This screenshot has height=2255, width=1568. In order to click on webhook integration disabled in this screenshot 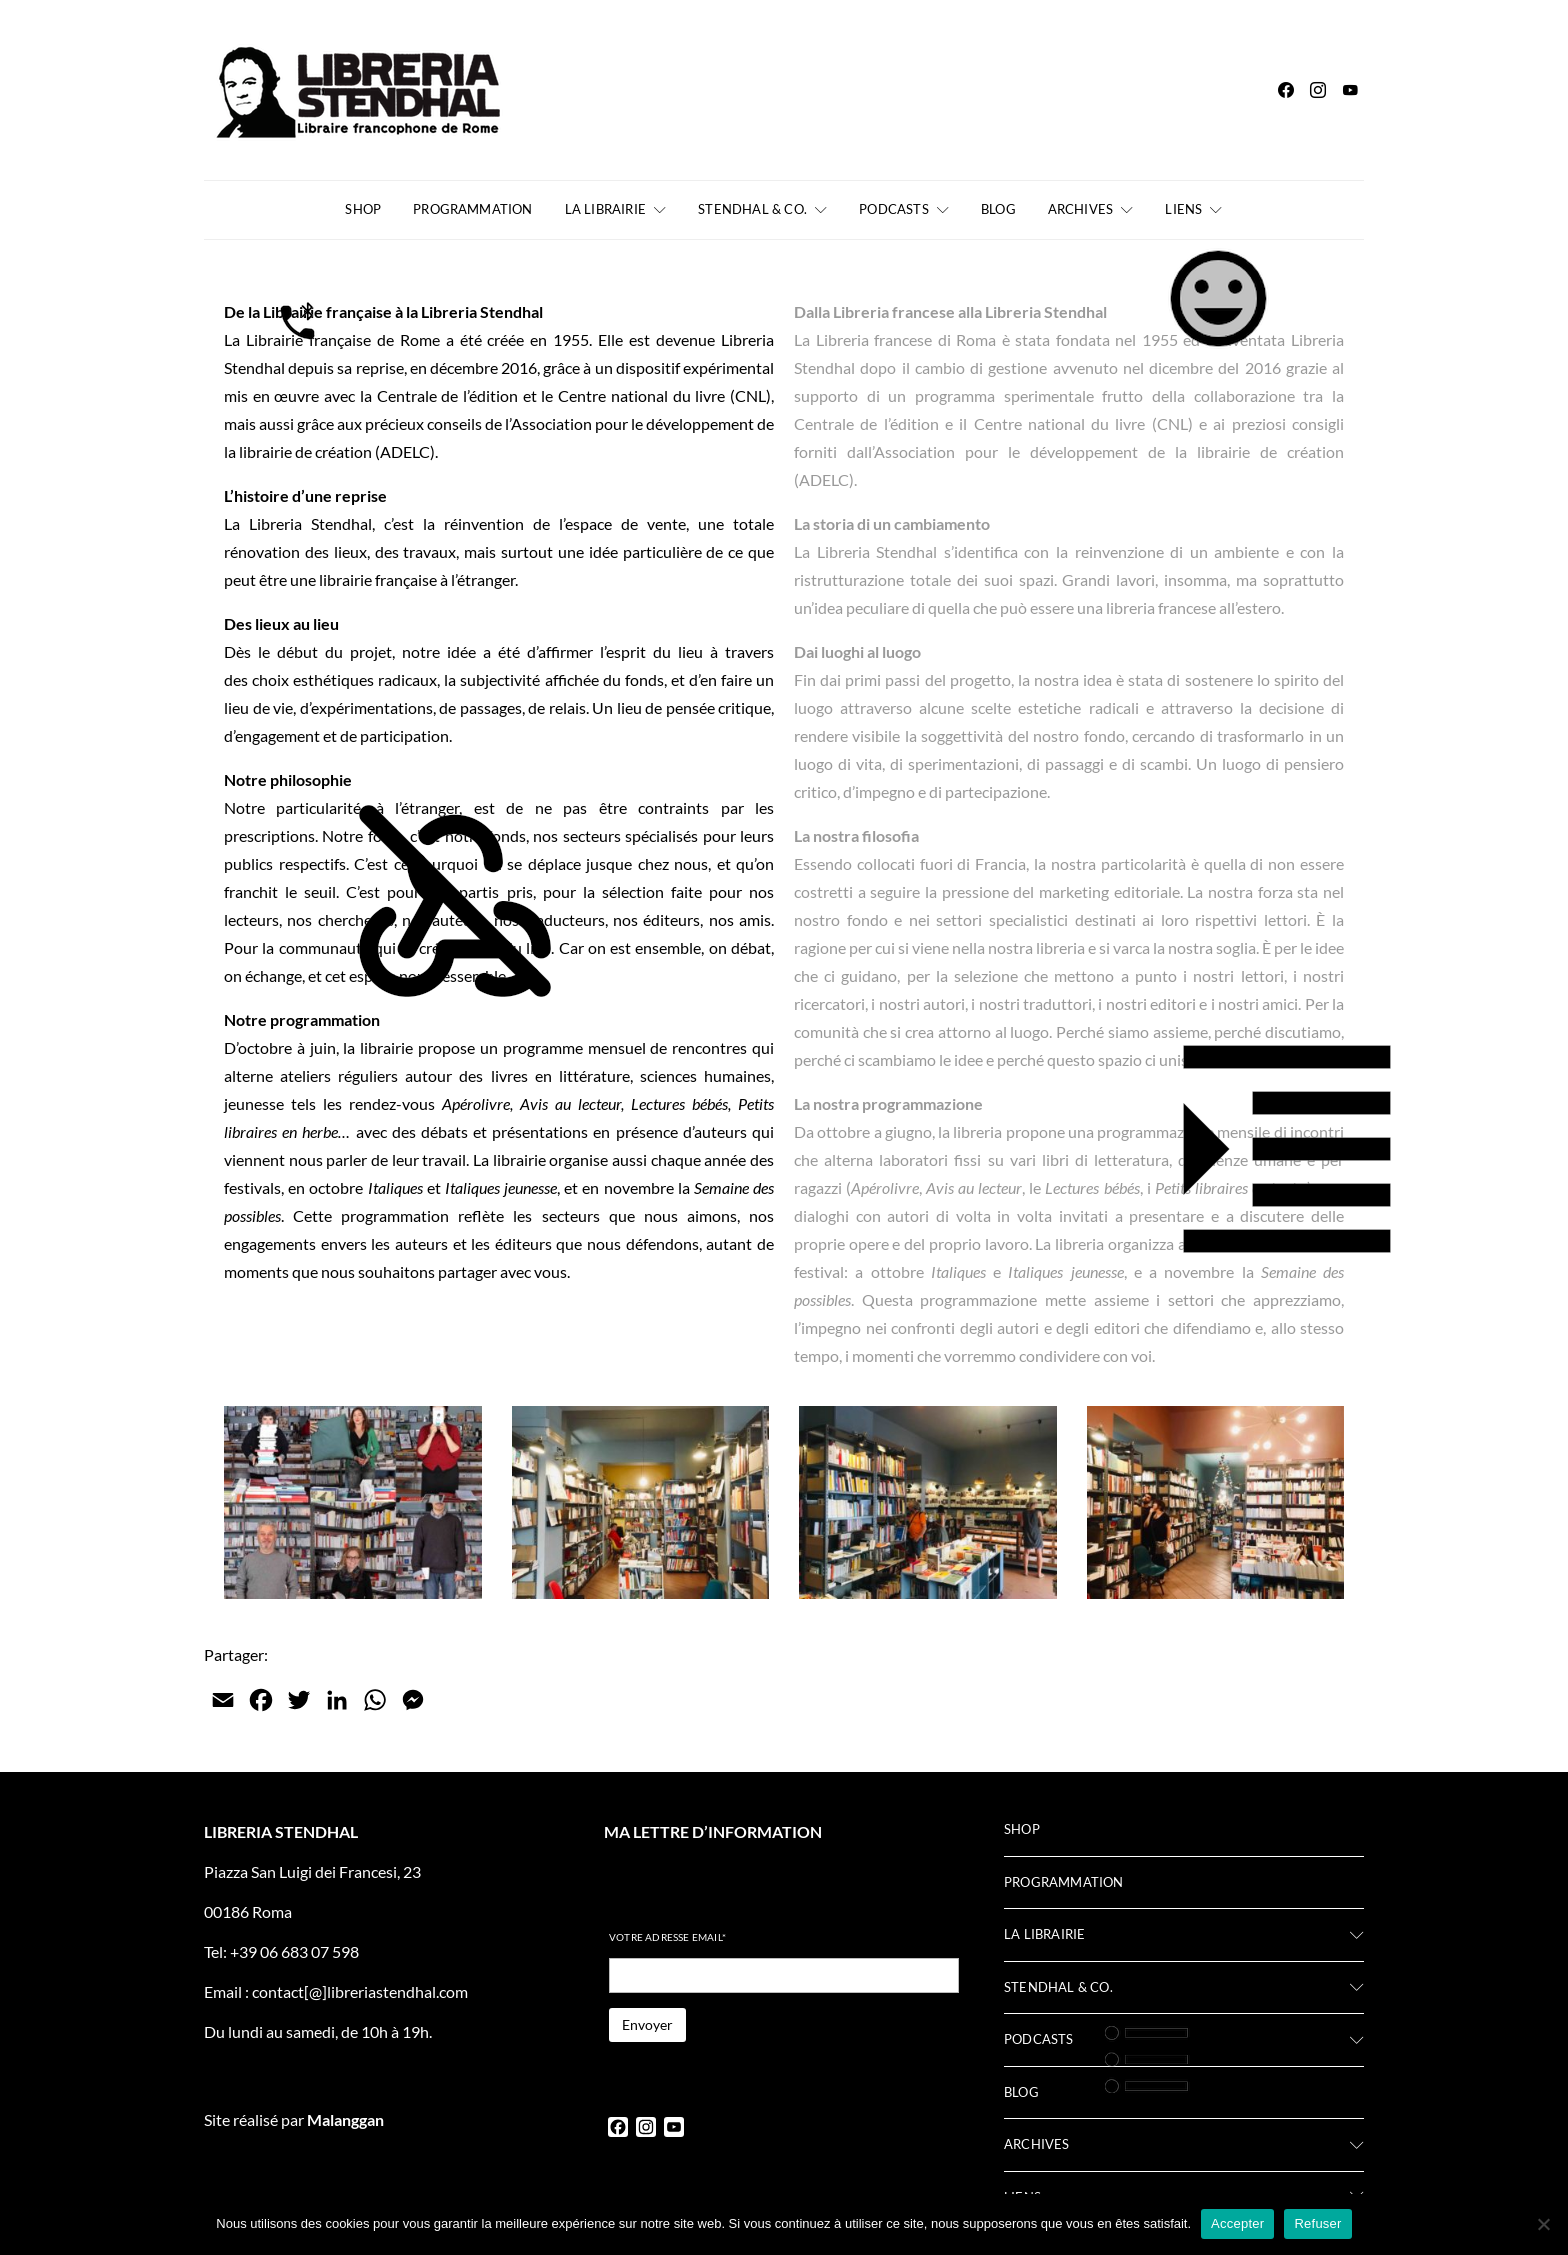, I will do `click(455, 901)`.